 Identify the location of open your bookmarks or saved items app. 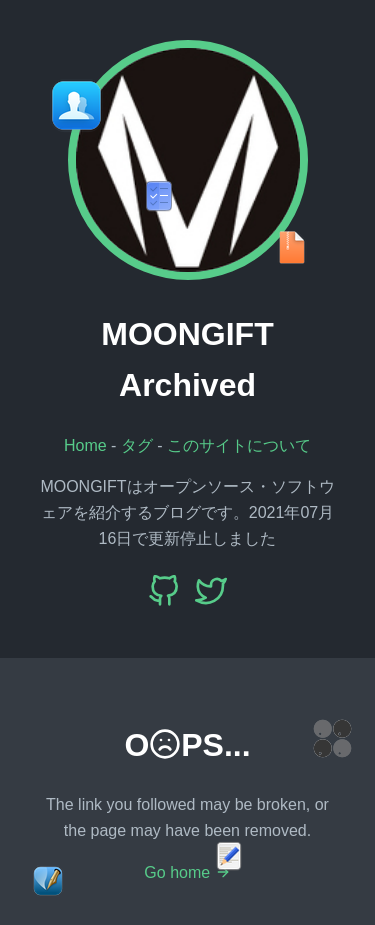
(159, 196).